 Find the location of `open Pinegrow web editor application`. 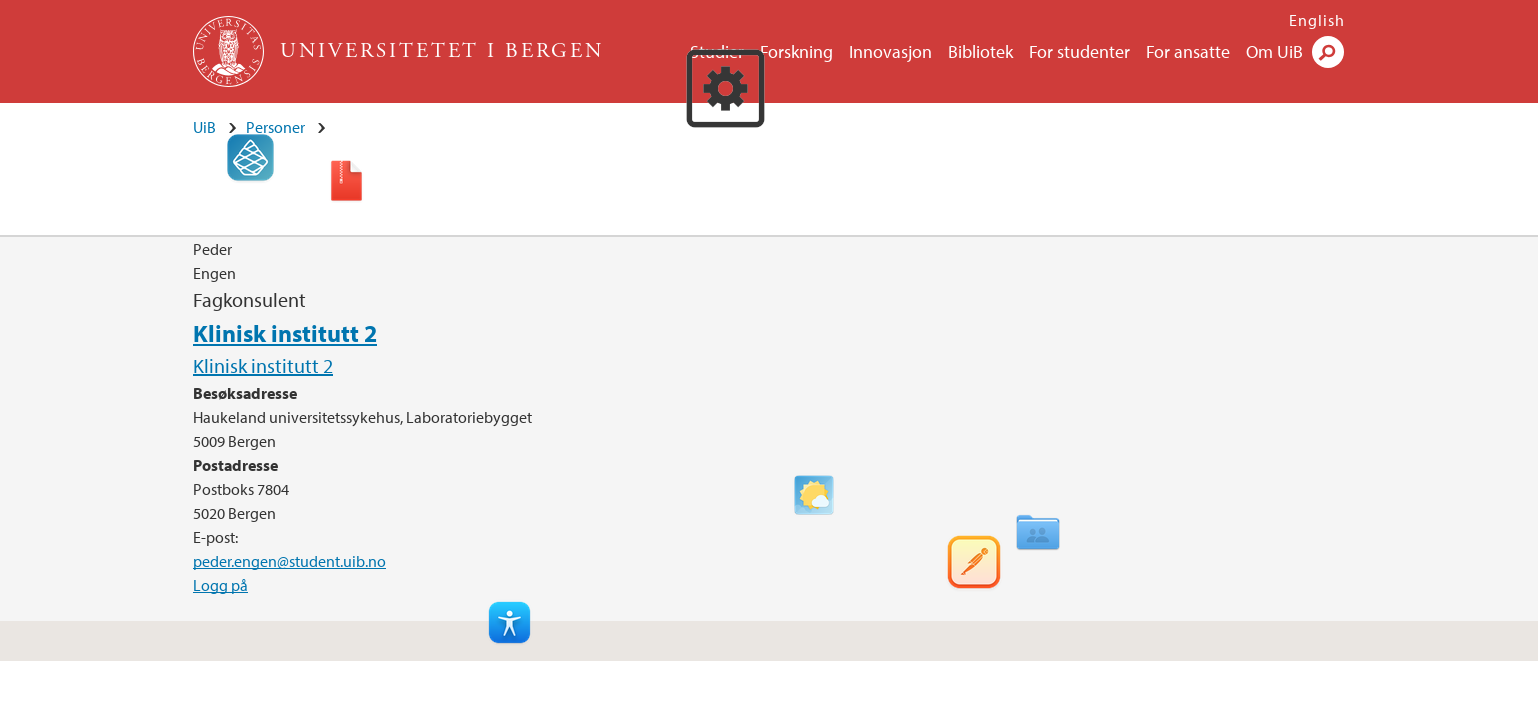

open Pinegrow web editor application is located at coordinates (250, 157).